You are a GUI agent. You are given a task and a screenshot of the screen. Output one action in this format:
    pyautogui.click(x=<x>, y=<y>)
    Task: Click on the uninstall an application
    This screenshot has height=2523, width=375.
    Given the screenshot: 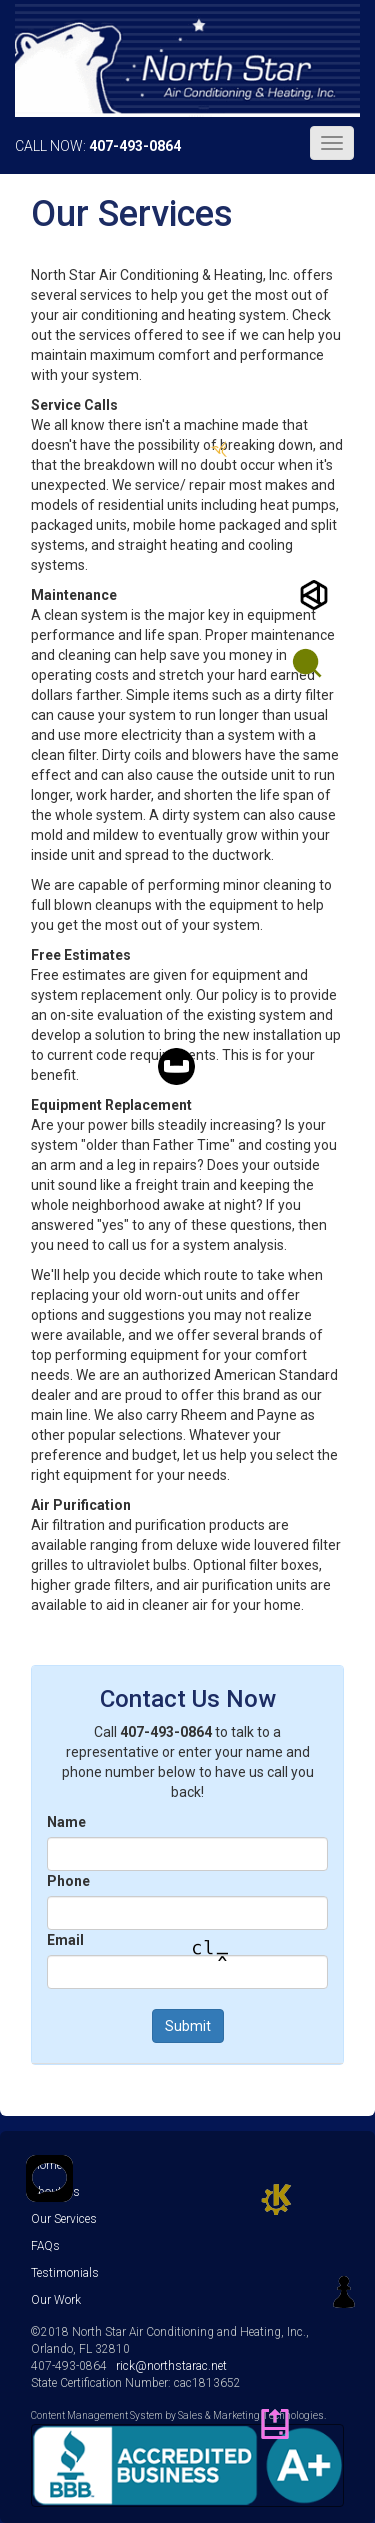 What is the action you would take?
    pyautogui.click(x=275, y=2424)
    